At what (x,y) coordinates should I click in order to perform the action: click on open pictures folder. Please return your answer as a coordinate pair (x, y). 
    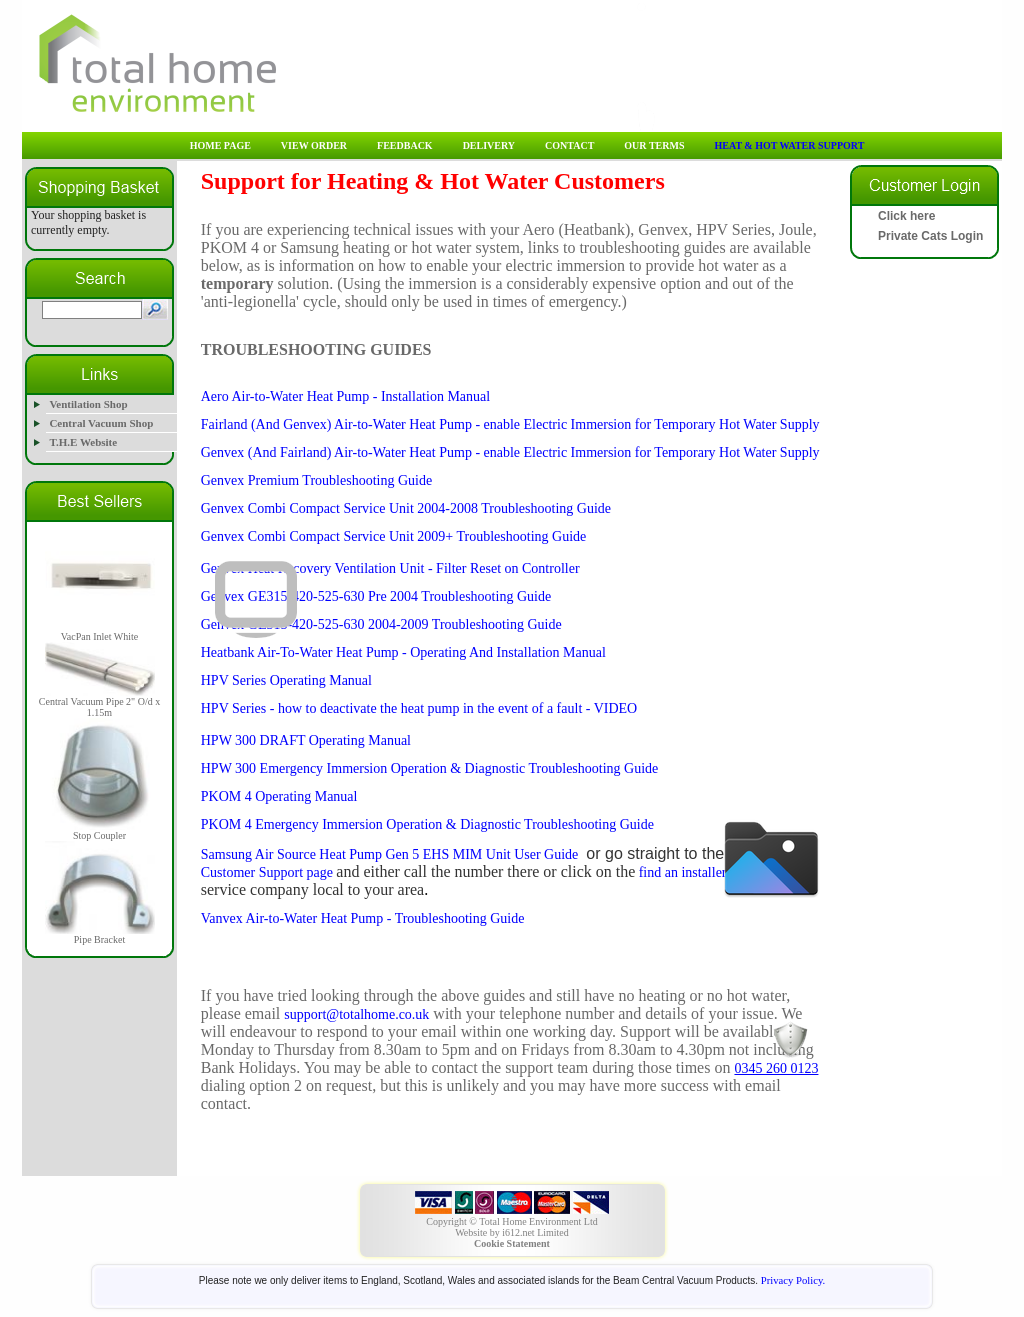
    Looking at the image, I should click on (771, 861).